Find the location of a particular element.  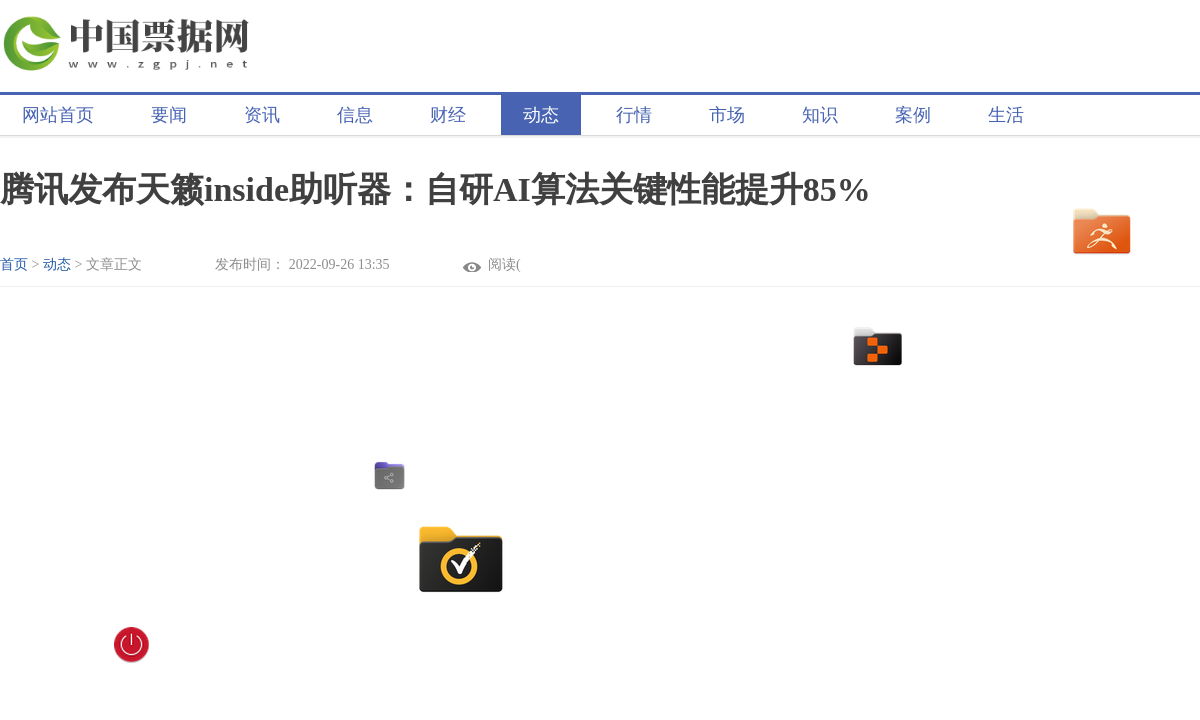

access your public shared folder is located at coordinates (389, 475).